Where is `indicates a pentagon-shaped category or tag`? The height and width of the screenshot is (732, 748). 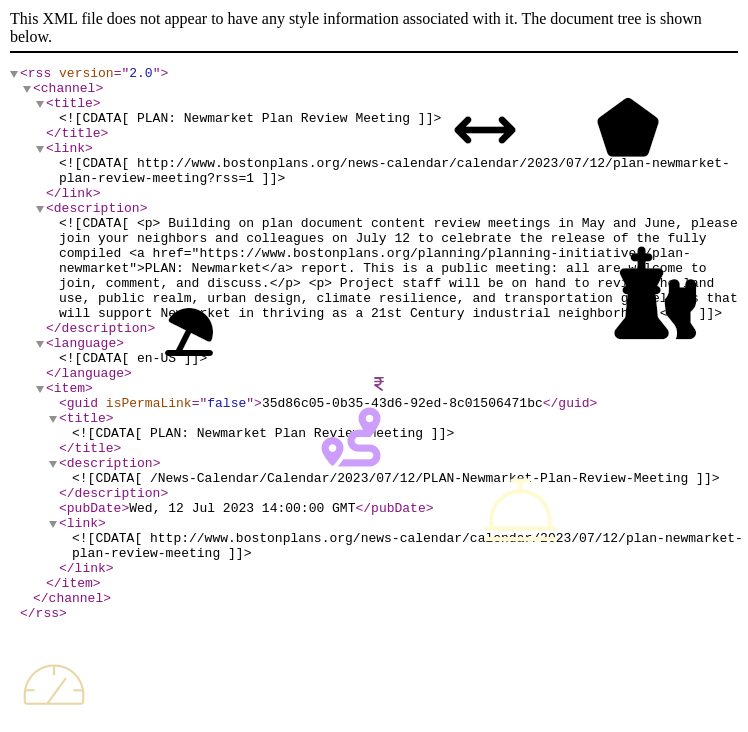 indicates a pentagon-shaped category or tag is located at coordinates (628, 128).